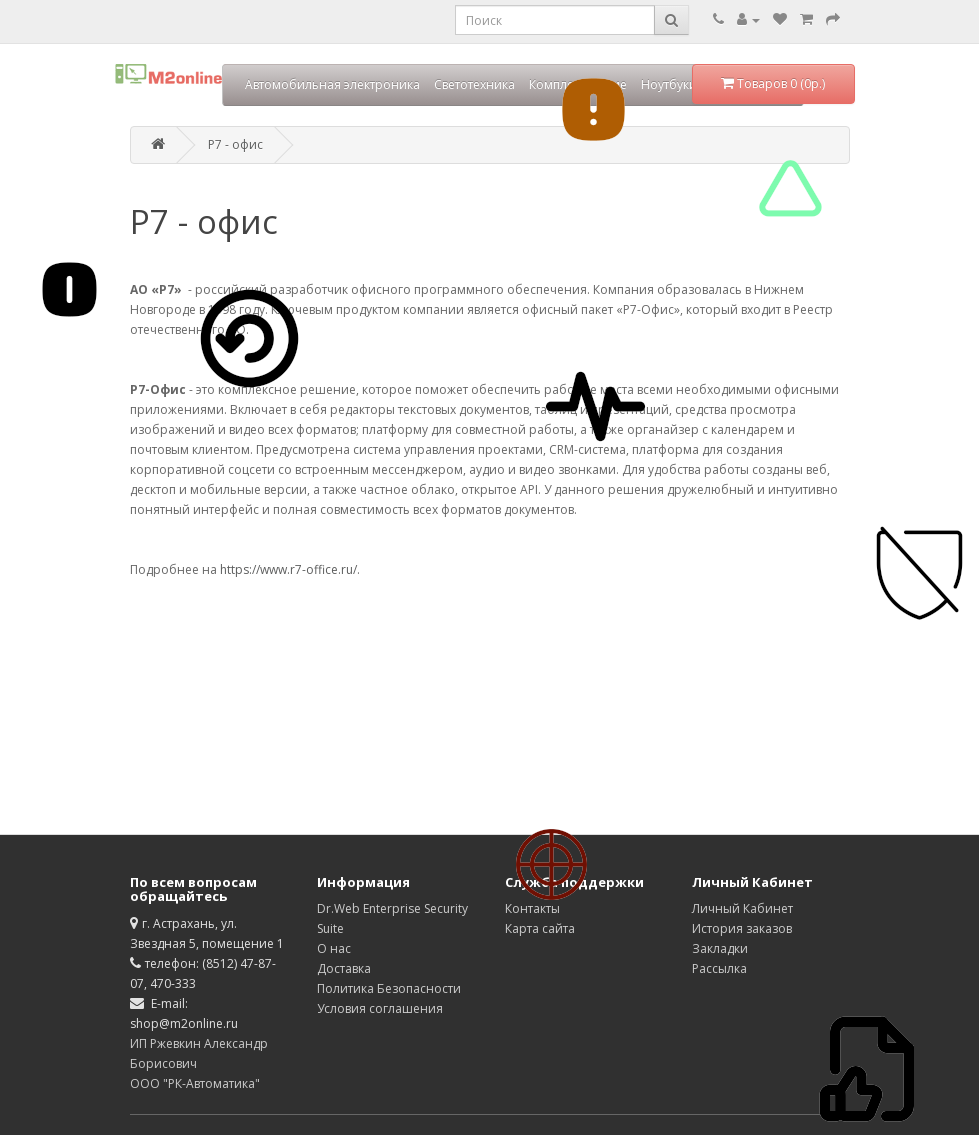 Image resolution: width=979 pixels, height=1135 pixels. What do you see at coordinates (69, 289) in the screenshot?
I see `view more information` at bounding box center [69, 289].